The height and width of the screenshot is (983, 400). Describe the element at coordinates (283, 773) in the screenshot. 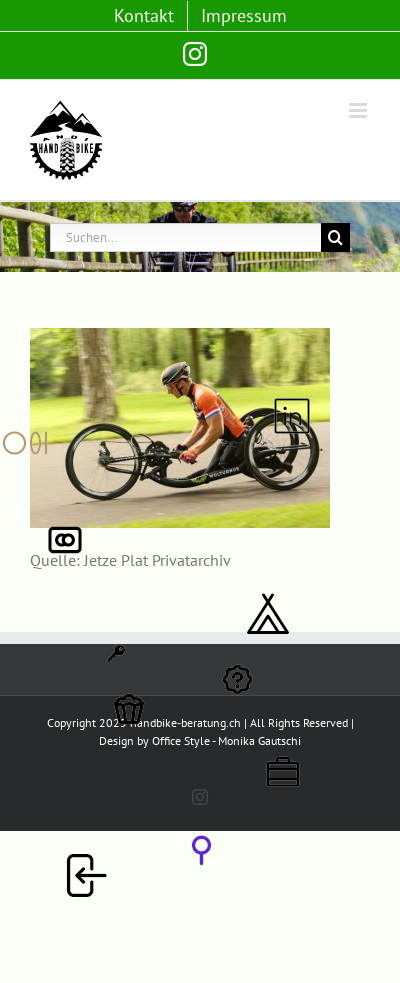

I see `access work or business documents` at that location.